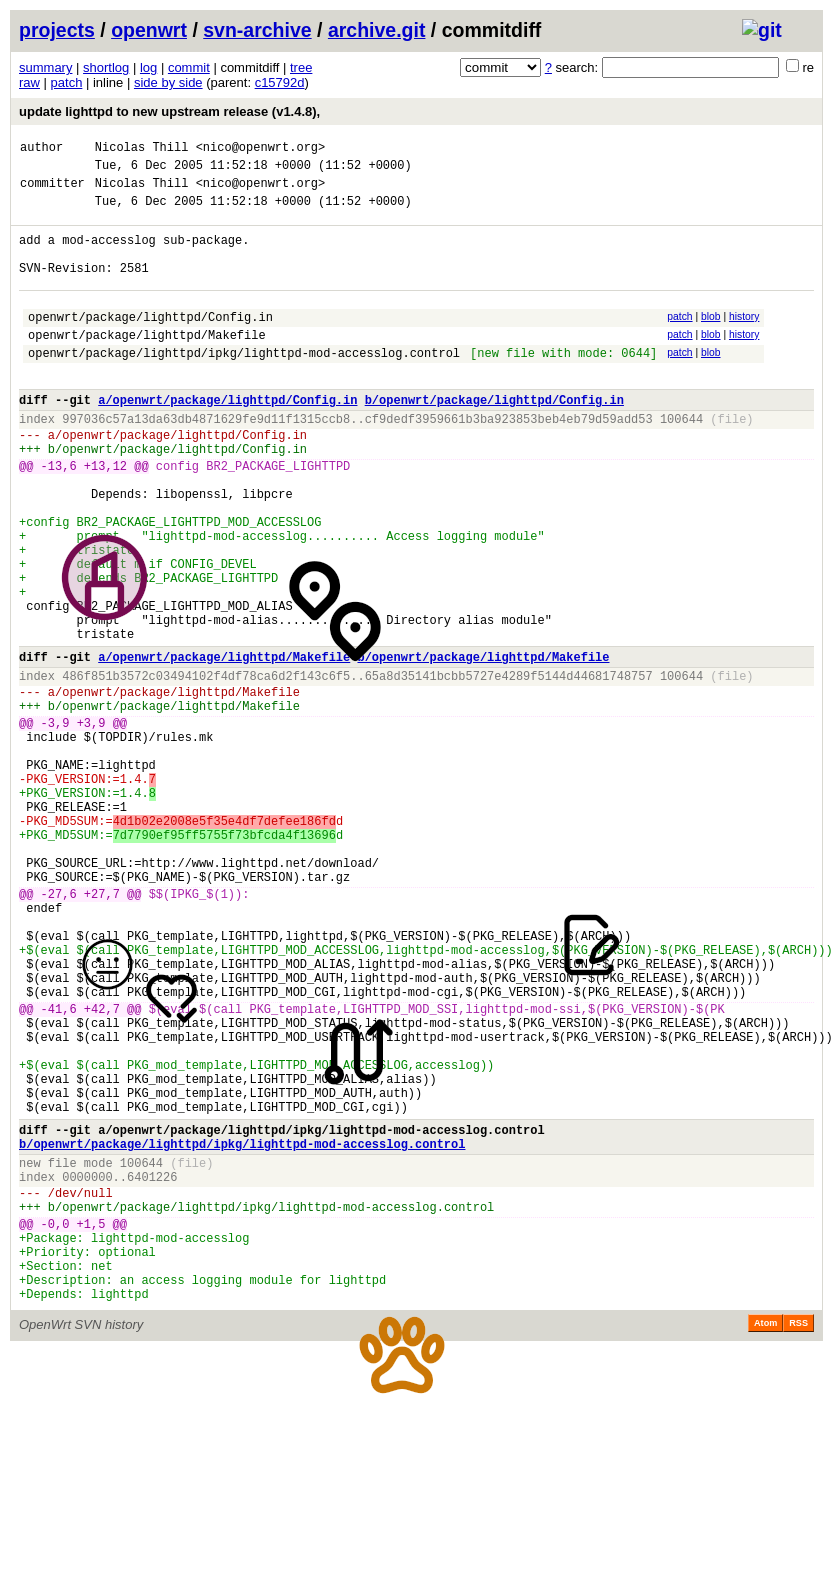 This screenshot has width=833, height=1570. Describe the element at coordinates (402, 1355) in the screenshot. I see `access pet-related features or settings` at that location.